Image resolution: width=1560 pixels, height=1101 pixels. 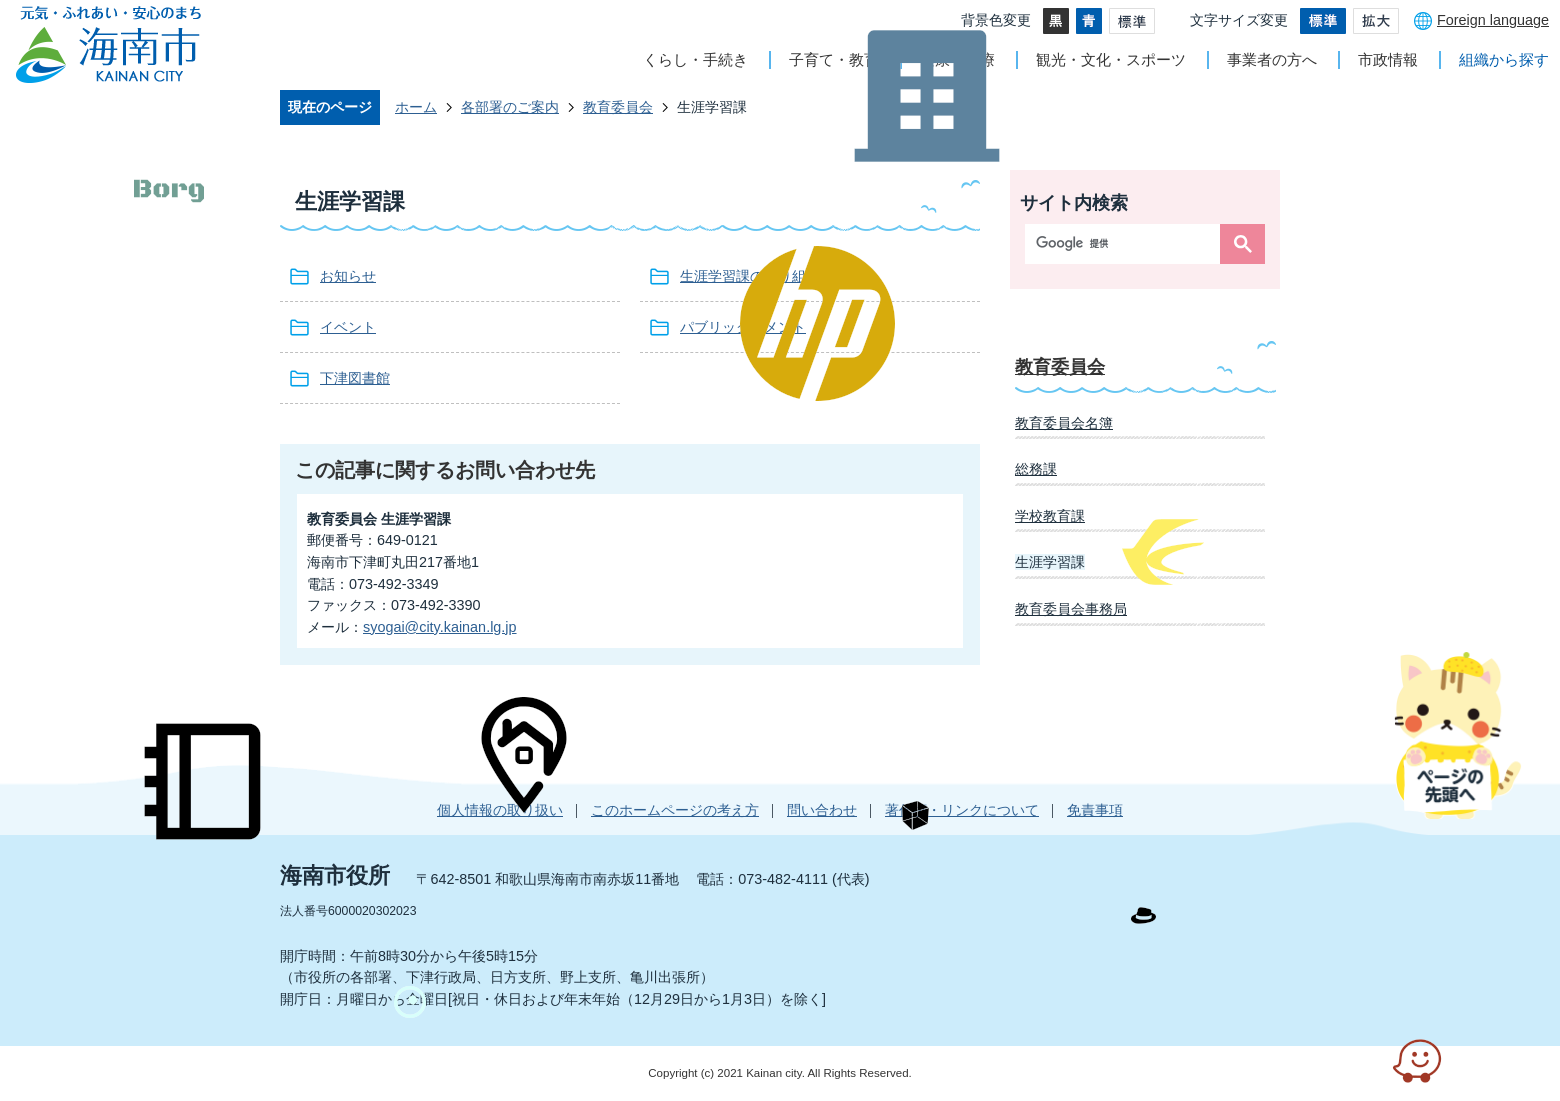 I want to click on sinatra ruby framework logo, so click(x=1143, y=915).